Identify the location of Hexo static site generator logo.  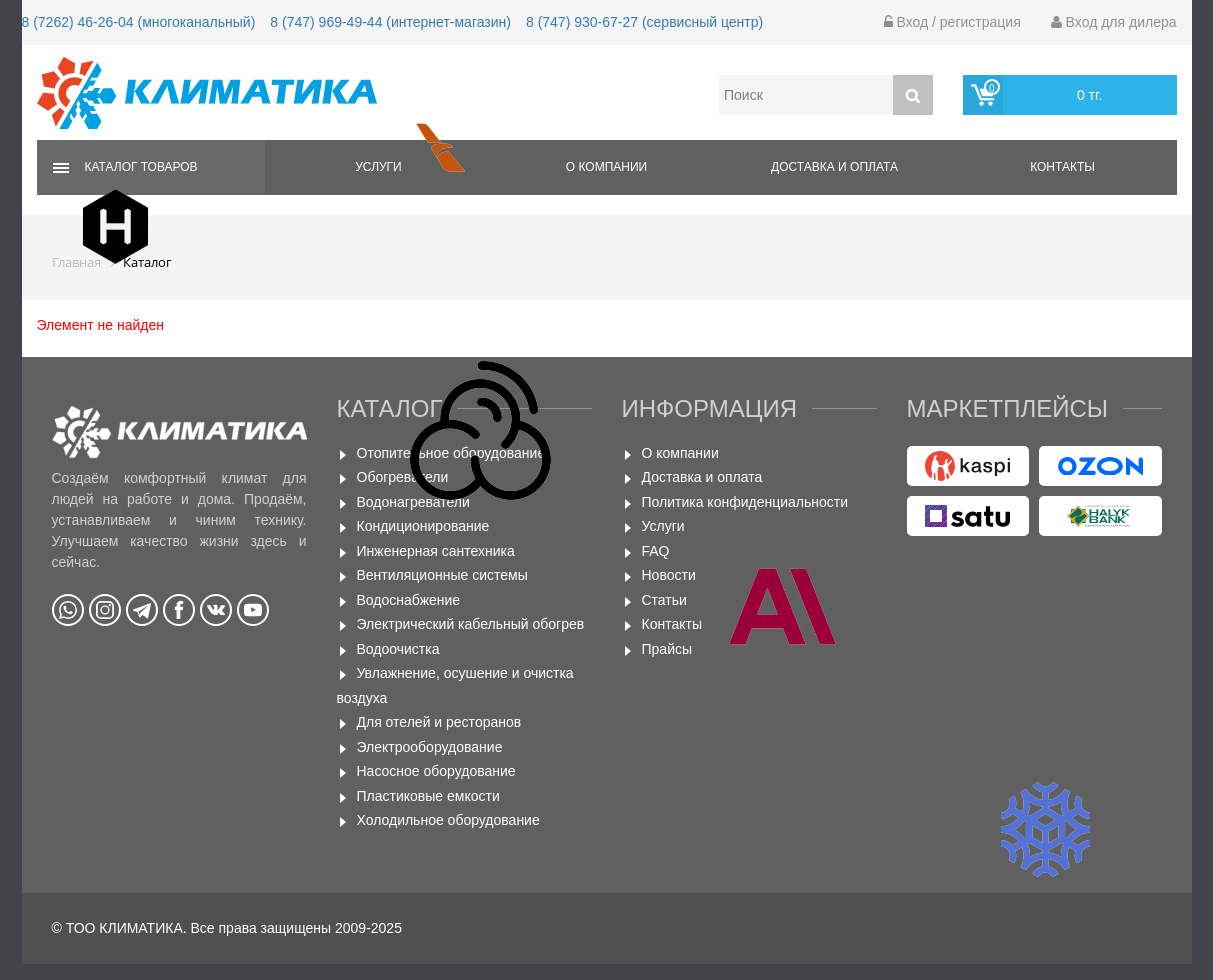
(115, 226).